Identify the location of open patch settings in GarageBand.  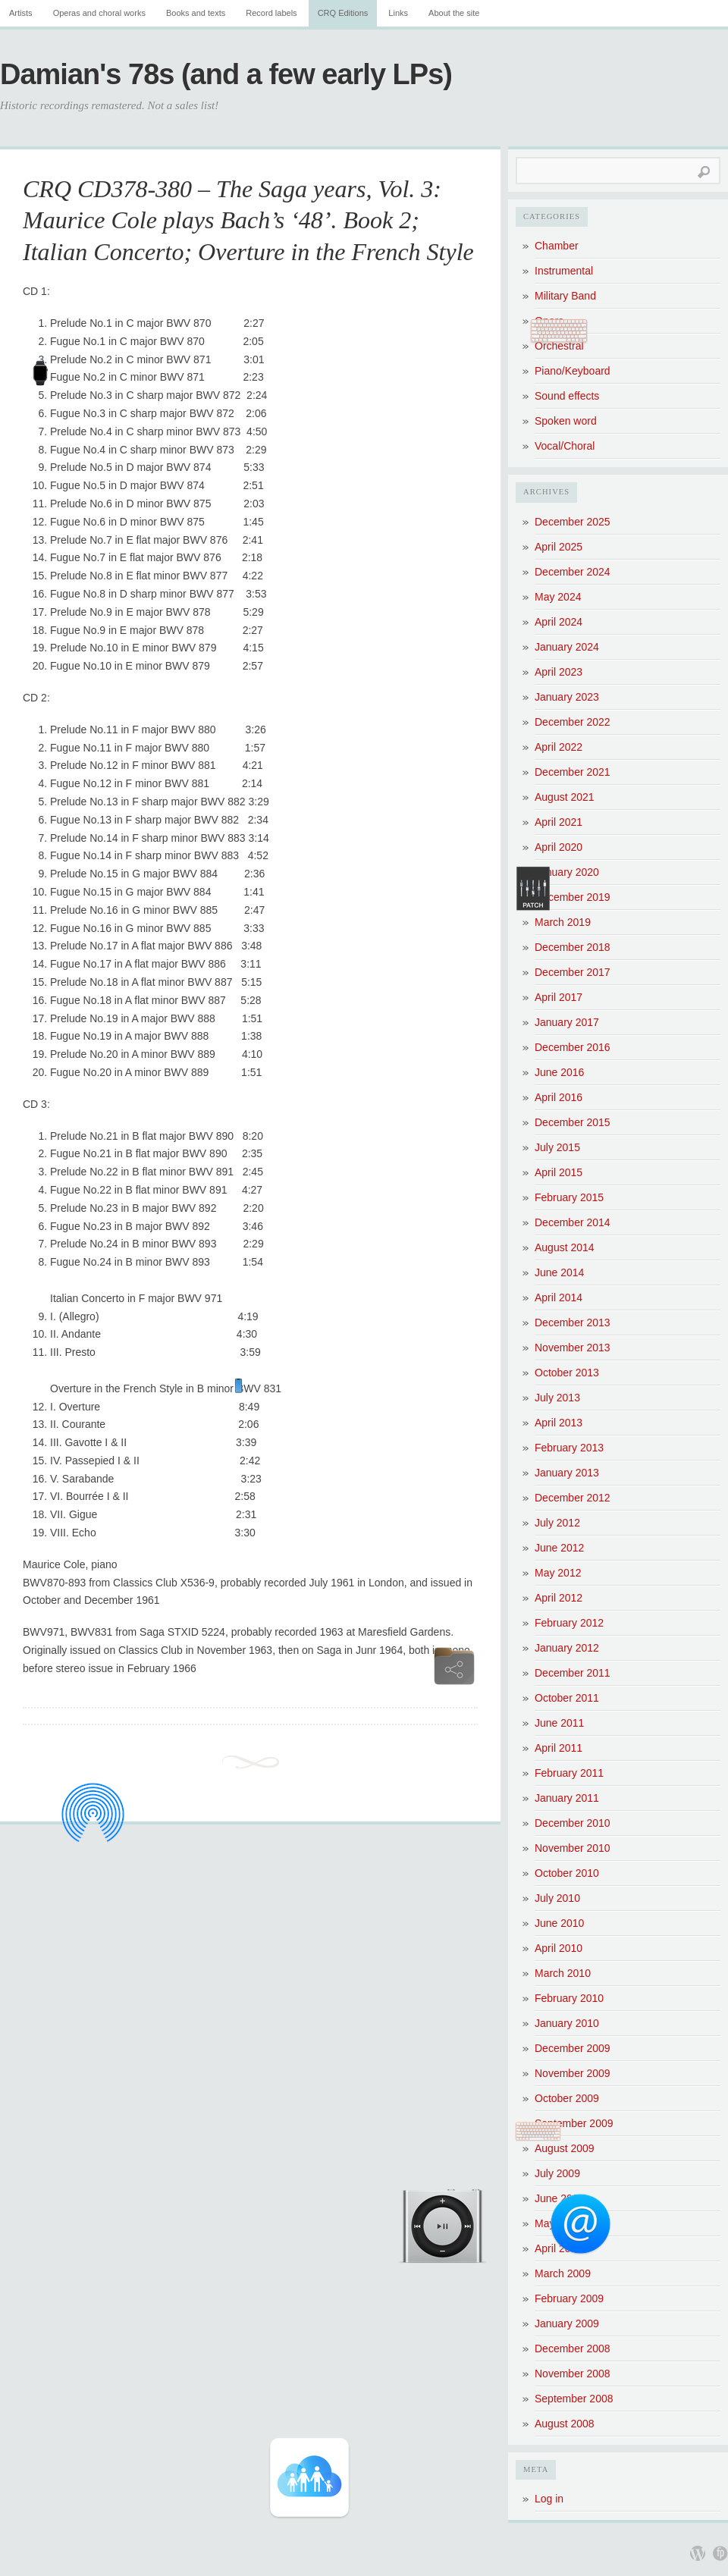
(533, 890).